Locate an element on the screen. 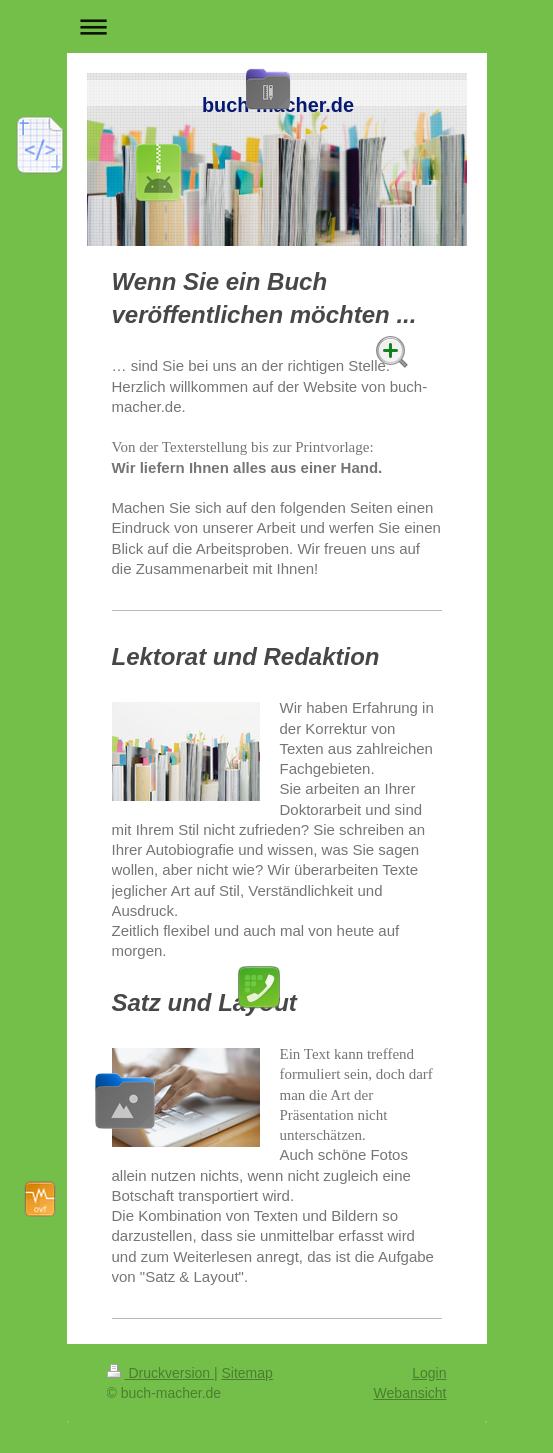 This screenshot has height=1453, width=553. a VirtualBox OVF virtual machine file is located at coordinates (40, 1199).